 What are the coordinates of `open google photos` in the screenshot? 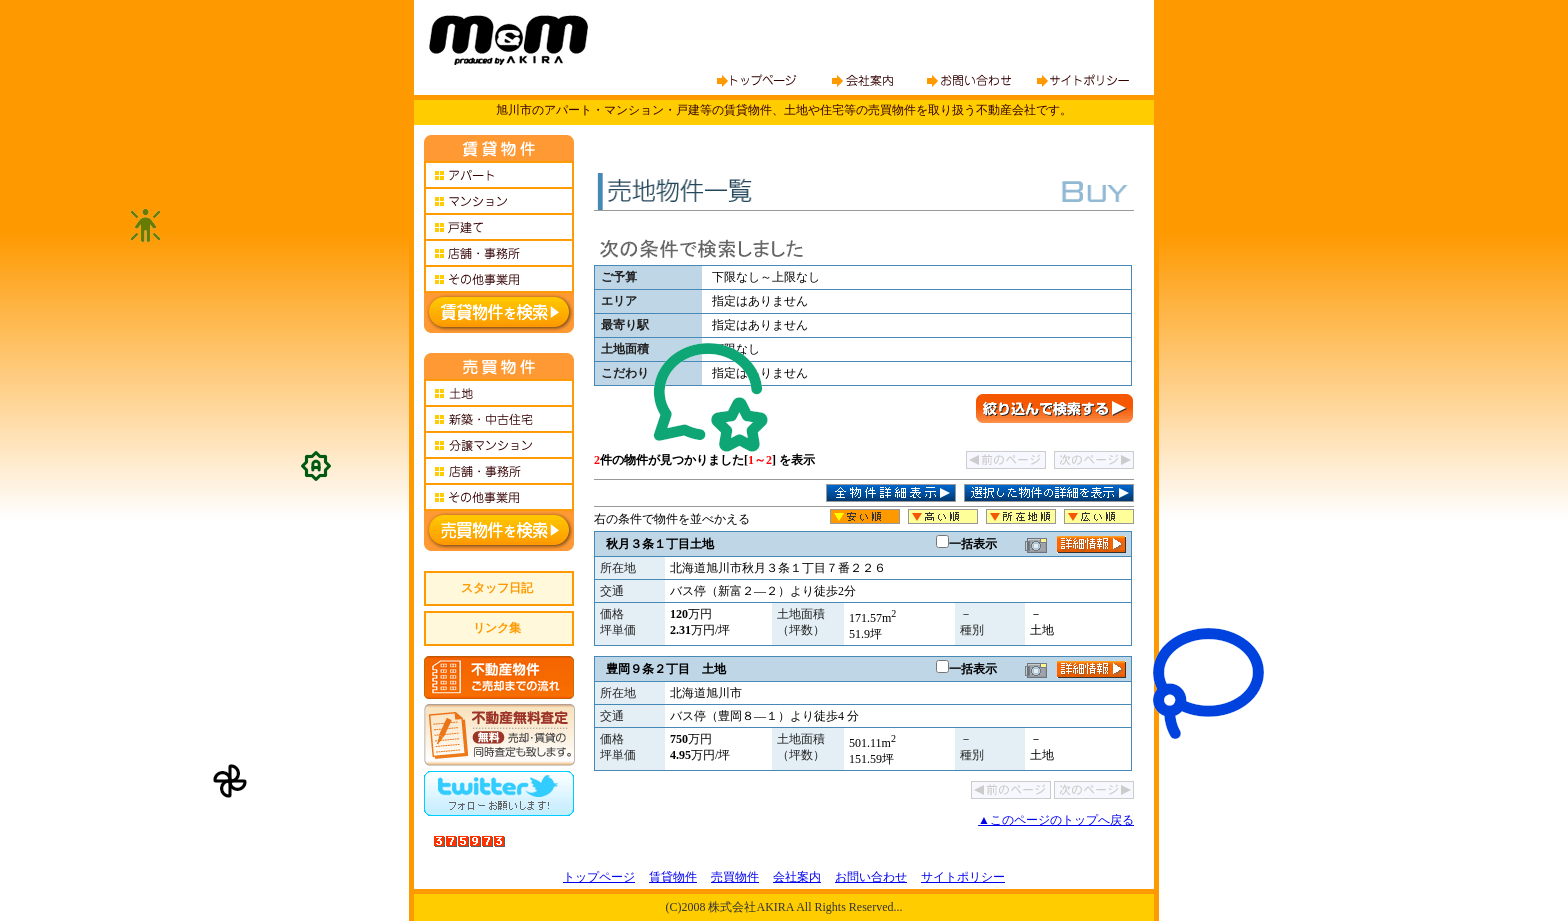 It's located at (230, 781).